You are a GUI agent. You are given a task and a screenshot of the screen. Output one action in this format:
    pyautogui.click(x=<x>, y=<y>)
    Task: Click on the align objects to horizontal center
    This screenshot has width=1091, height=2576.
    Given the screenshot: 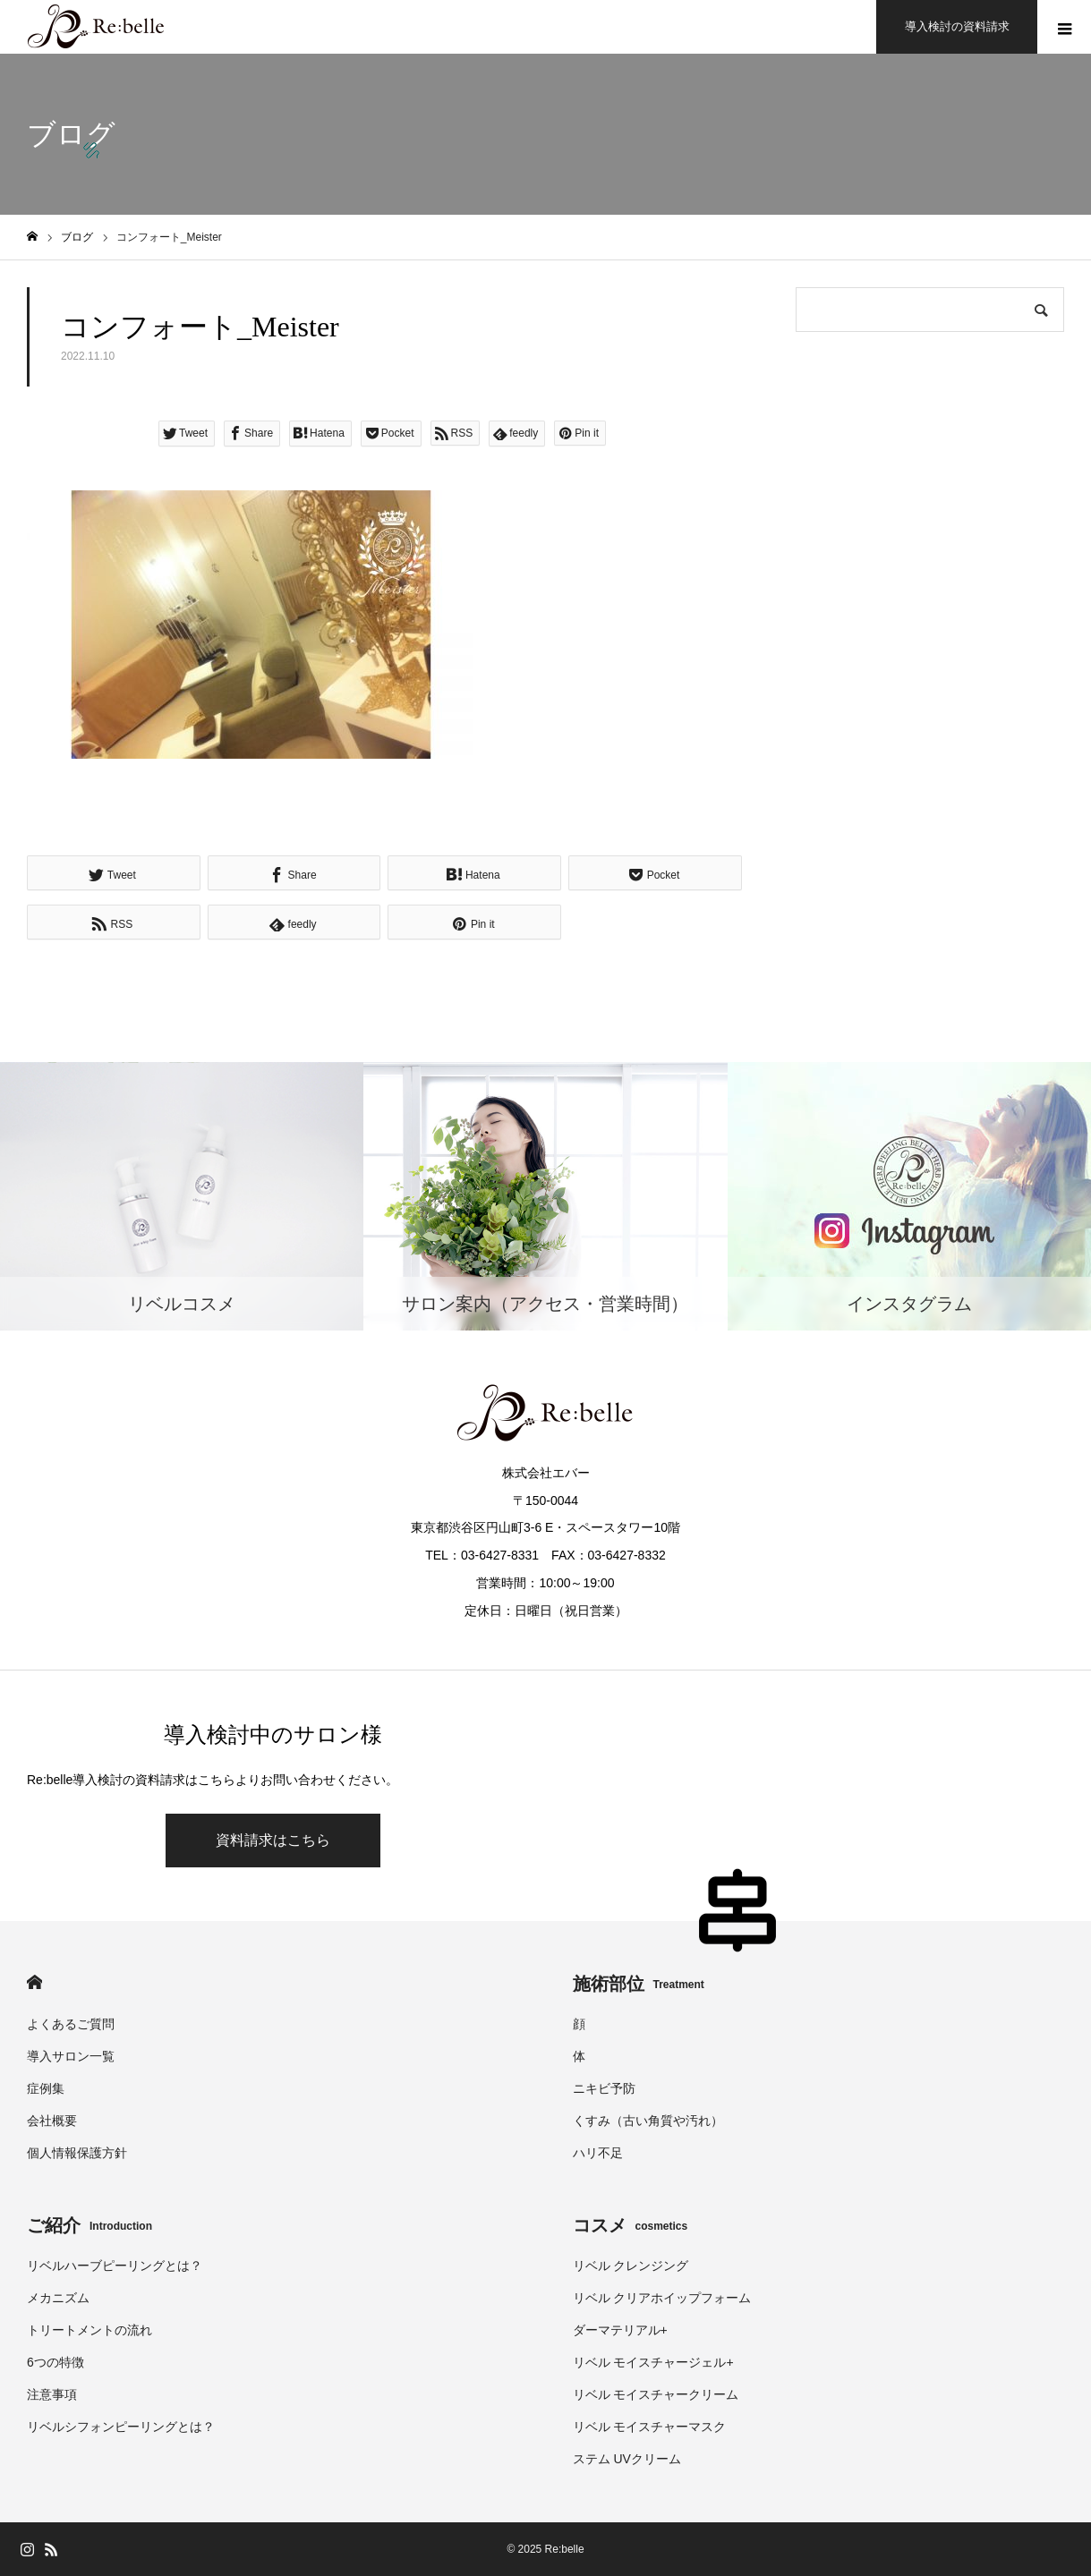 What is the action you would take?
    pyautogui.click(x=737, y=1910)
    